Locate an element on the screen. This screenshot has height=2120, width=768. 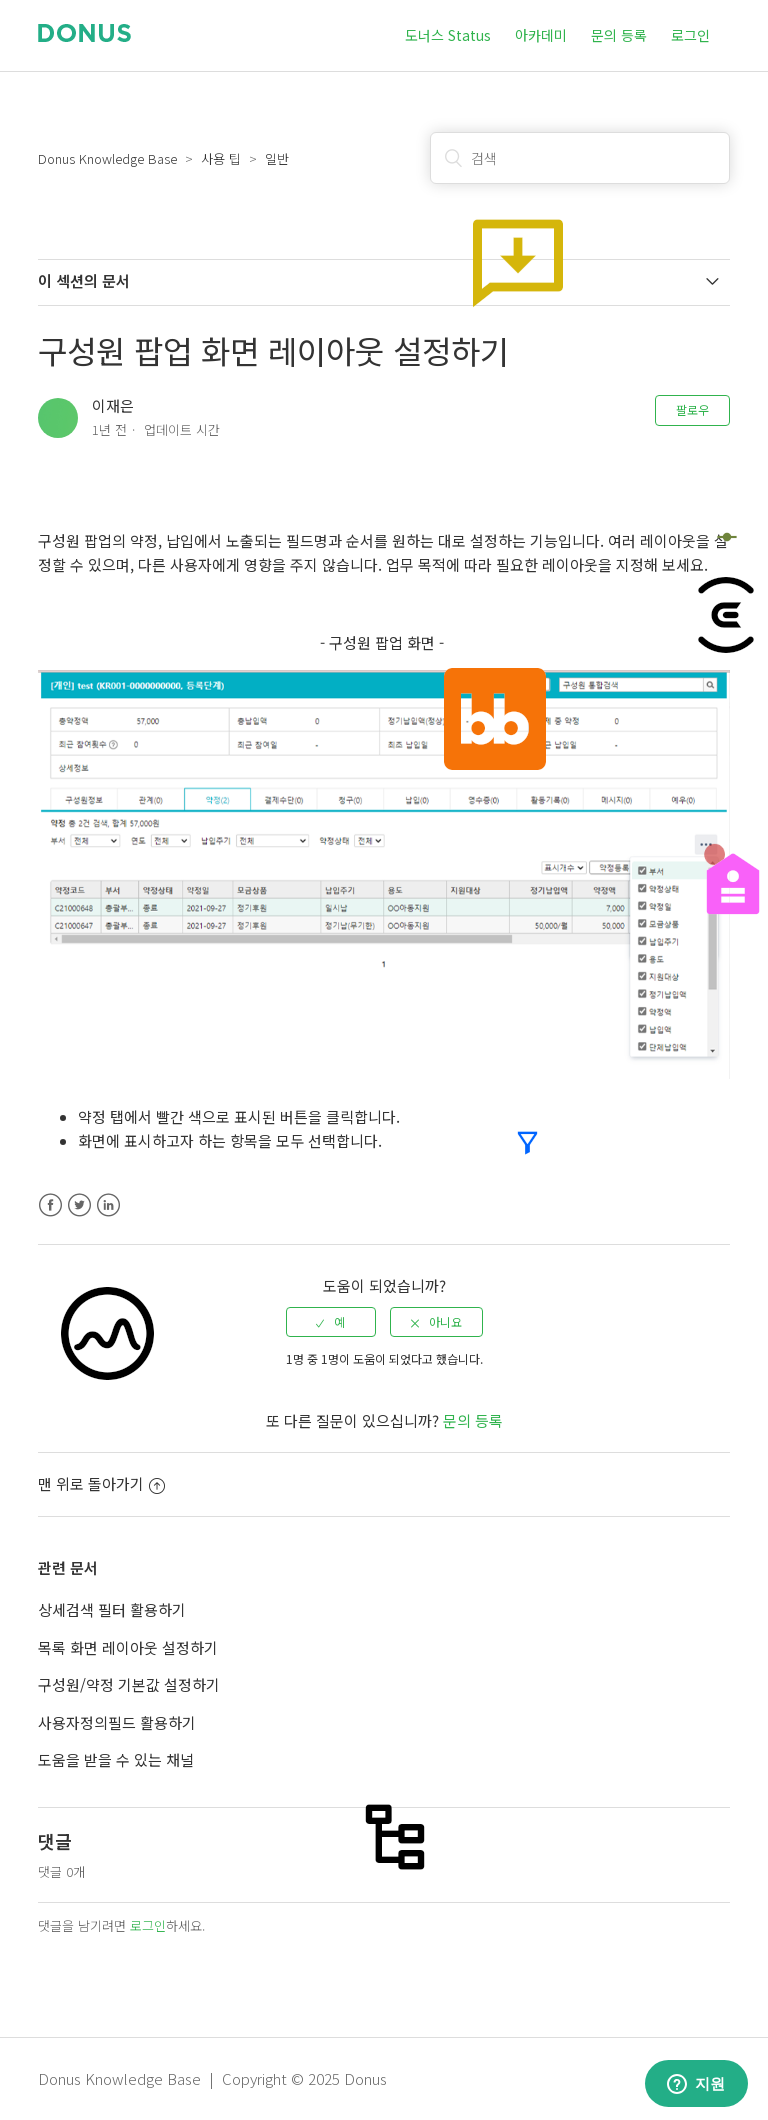
budibase app or service logo is located at coordinates (495, 719).